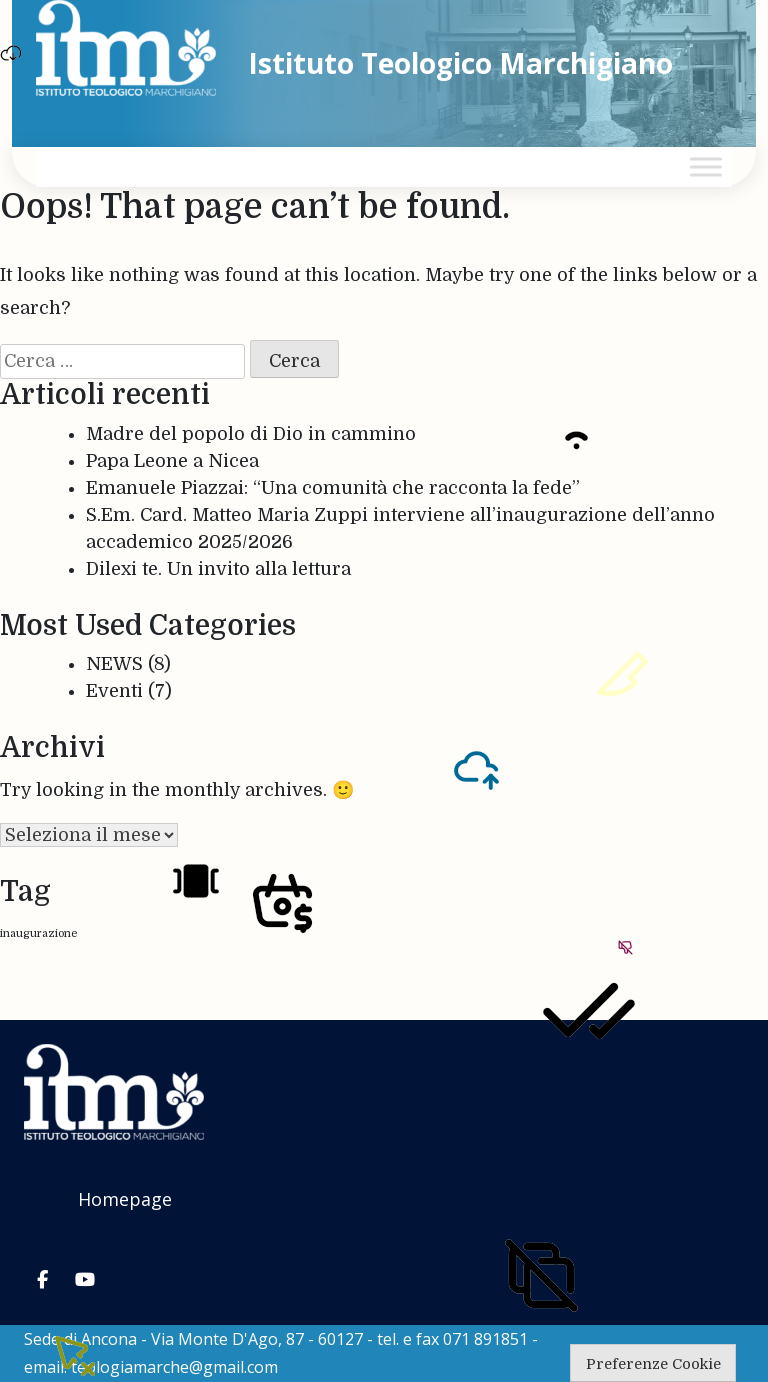  What do you see at coordinates (625, 947) in the screenshot?
I see `dislike feature is disabled or unavailable` at bounding box center [625, 947].